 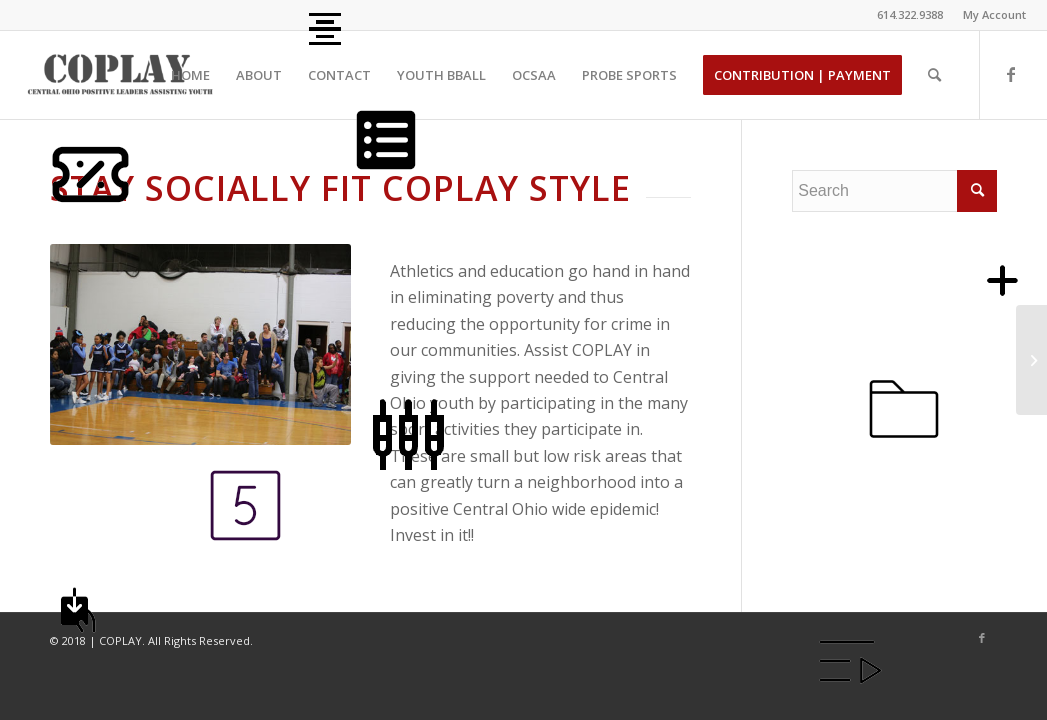 I want to click on apply a discount or promo code, so click(x=90, y=174).